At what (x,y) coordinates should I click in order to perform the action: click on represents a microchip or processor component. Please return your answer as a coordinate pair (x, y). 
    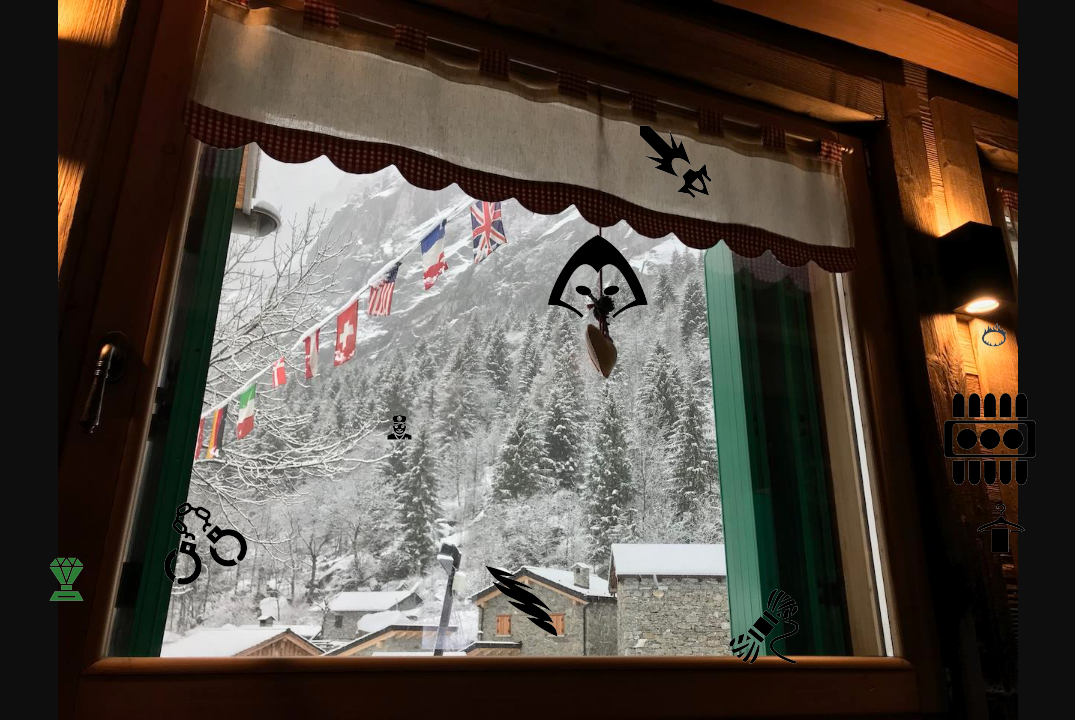
    Looking at the image, I should click on (990, 439).